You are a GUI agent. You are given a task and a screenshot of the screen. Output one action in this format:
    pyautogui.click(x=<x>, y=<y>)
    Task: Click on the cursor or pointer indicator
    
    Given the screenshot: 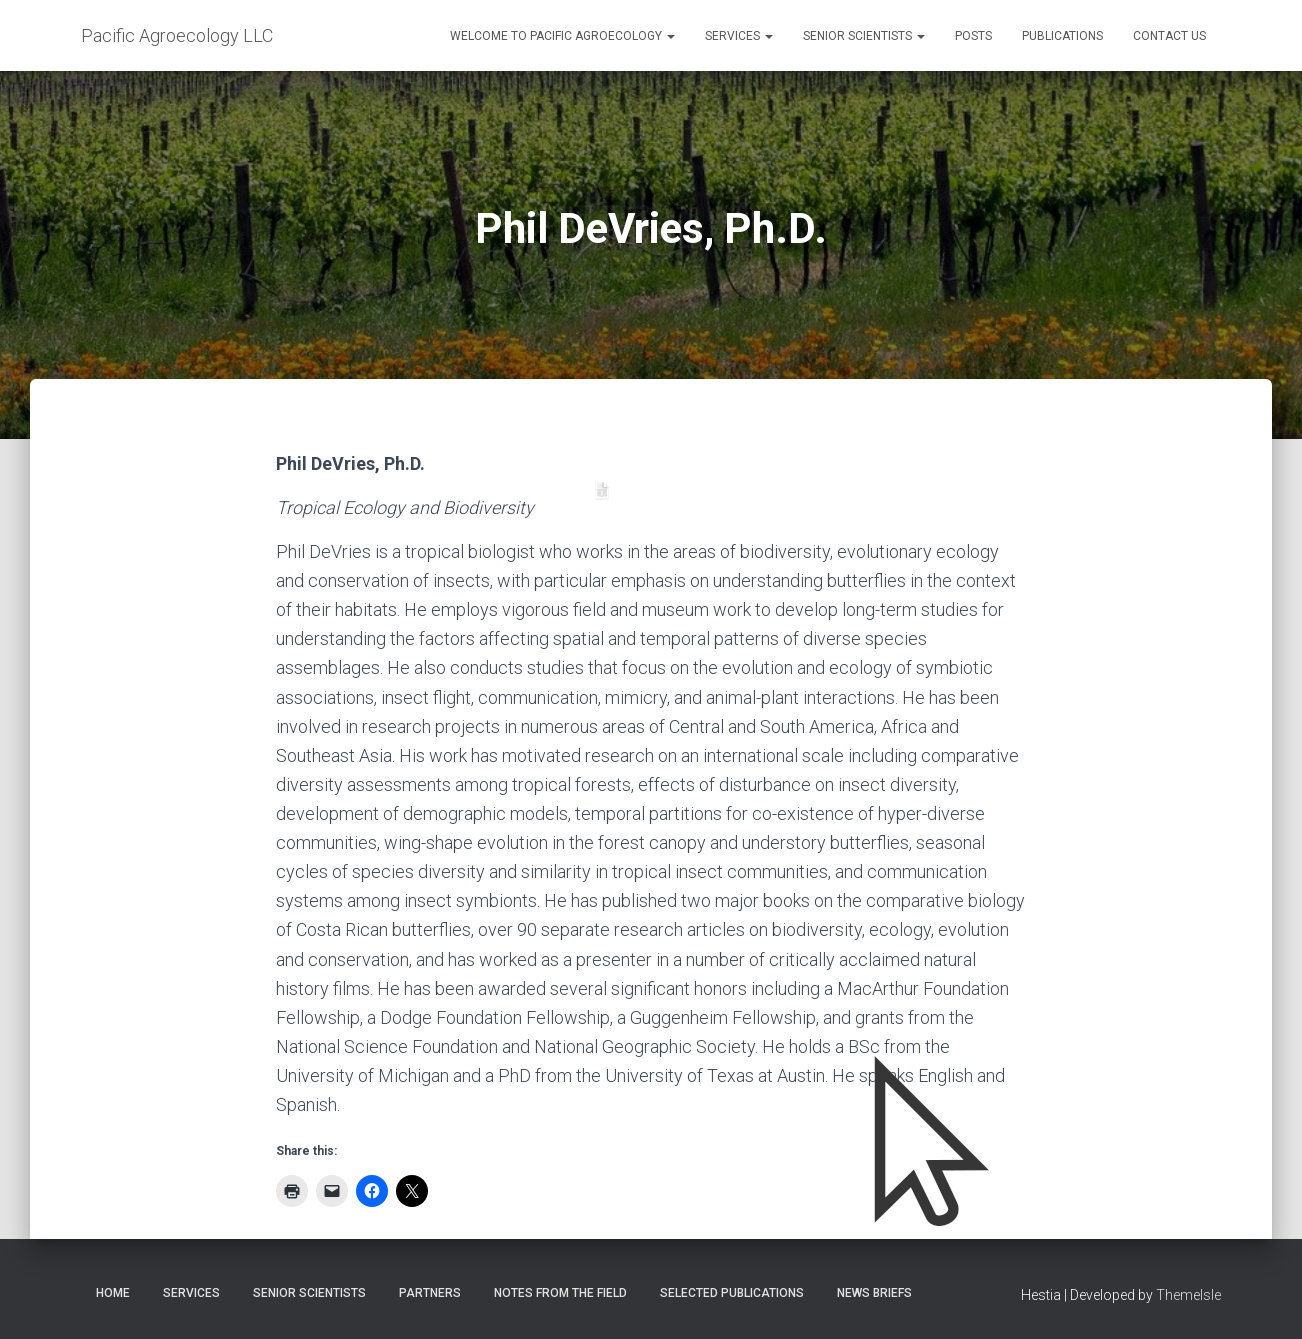 What is the action you would take?
    pyautogui.click(x=933, y=1141)
    